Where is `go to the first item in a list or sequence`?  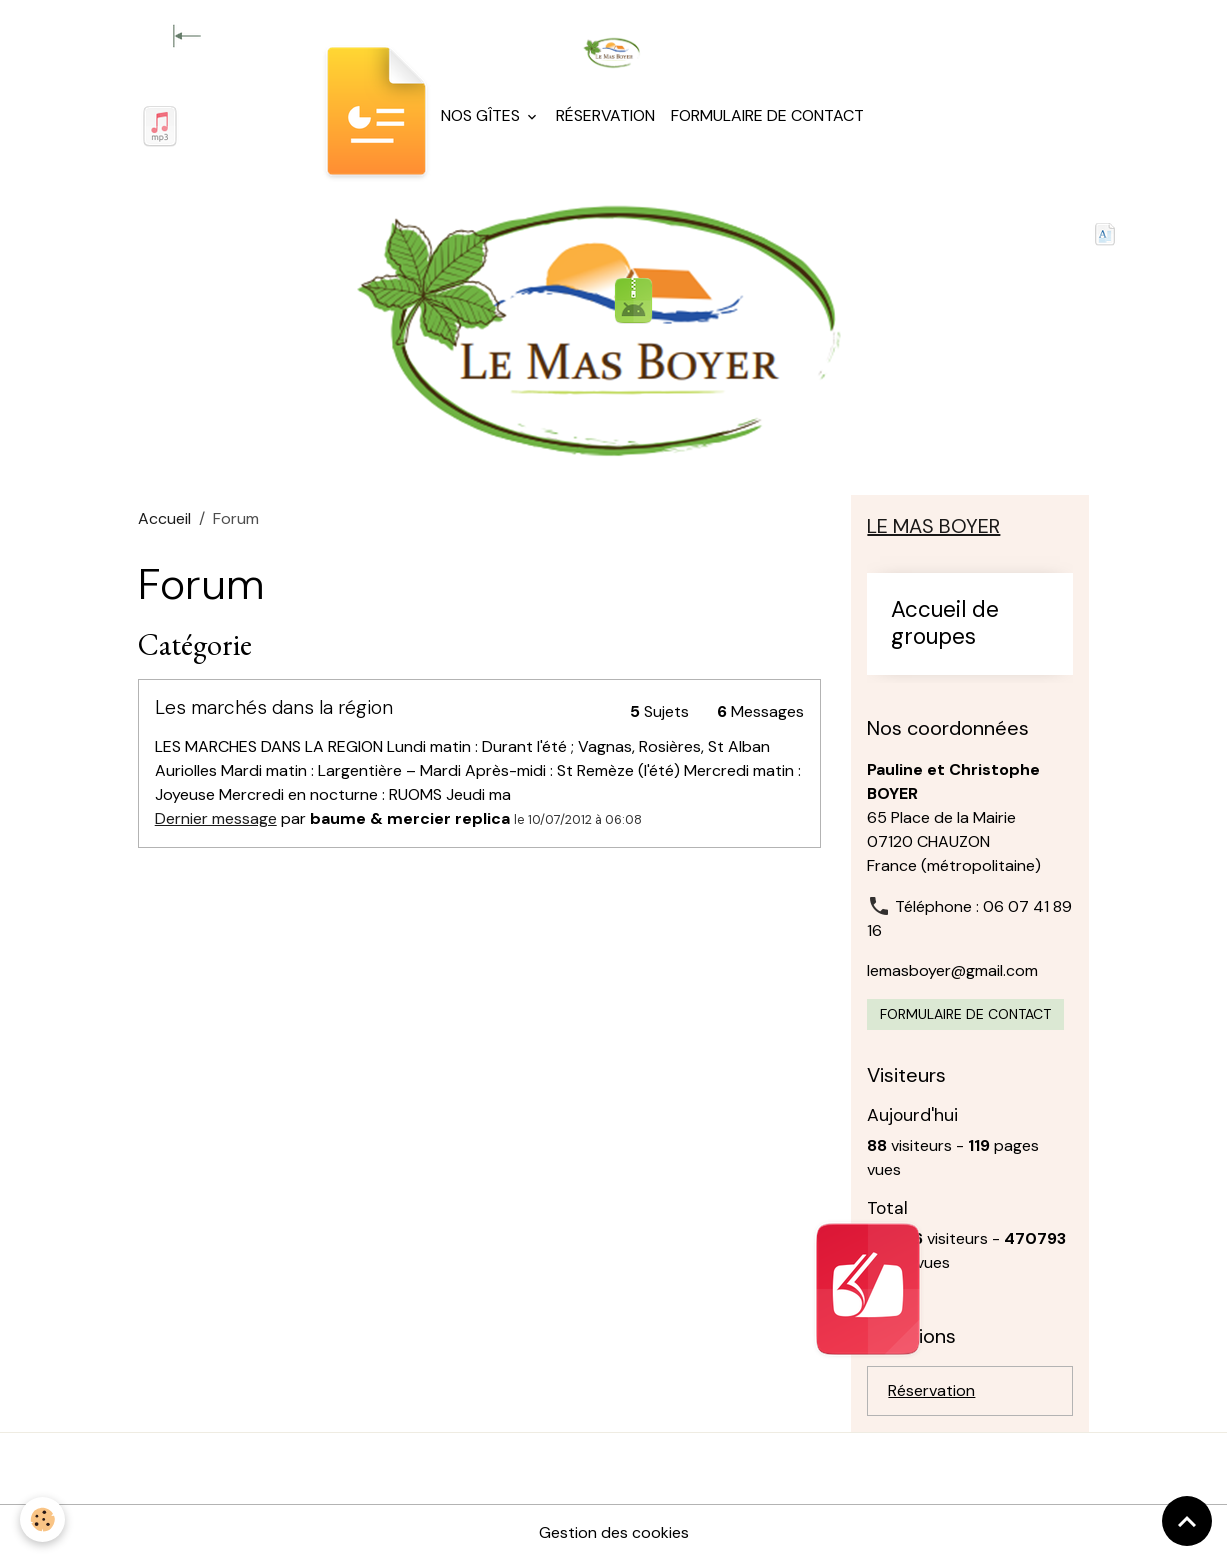
go to the first item in a list or sequence is located at coordinates (187, 36).